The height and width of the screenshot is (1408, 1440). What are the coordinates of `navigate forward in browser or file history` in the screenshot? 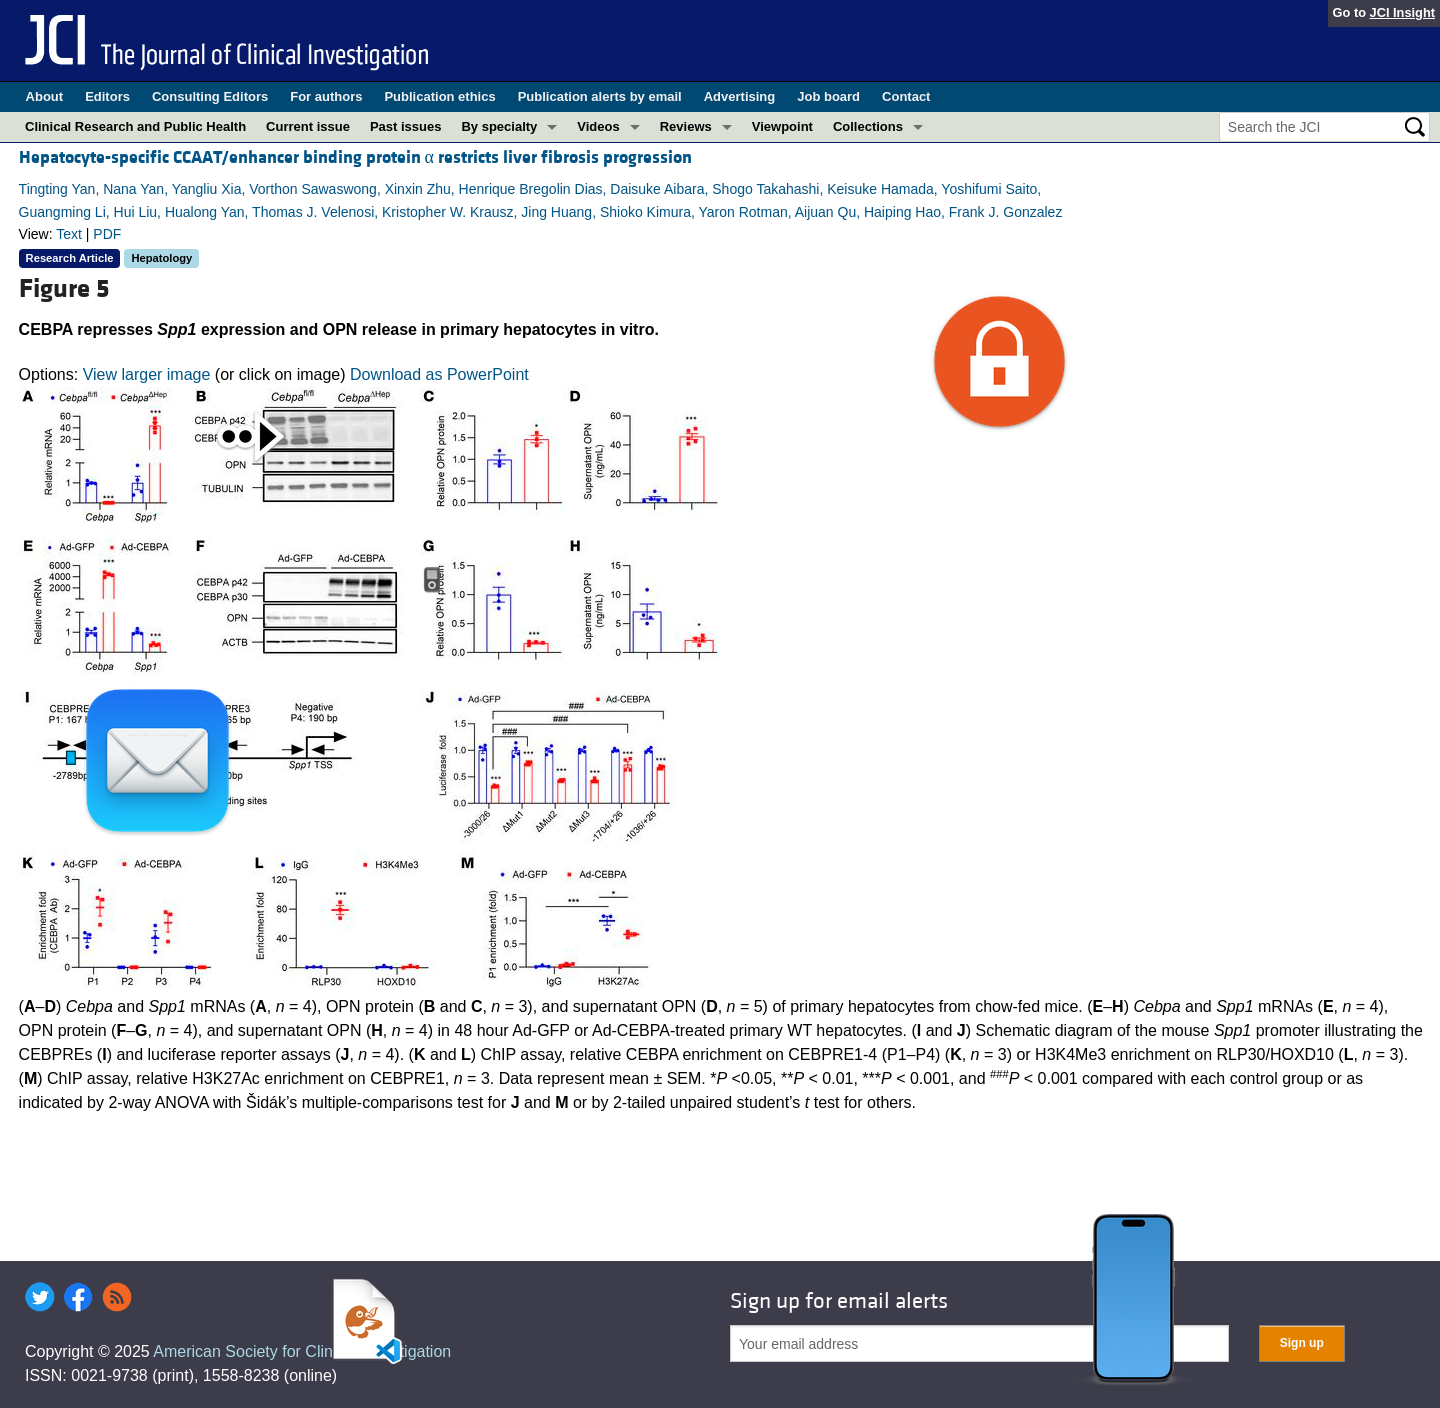 It's located at (247, 438).